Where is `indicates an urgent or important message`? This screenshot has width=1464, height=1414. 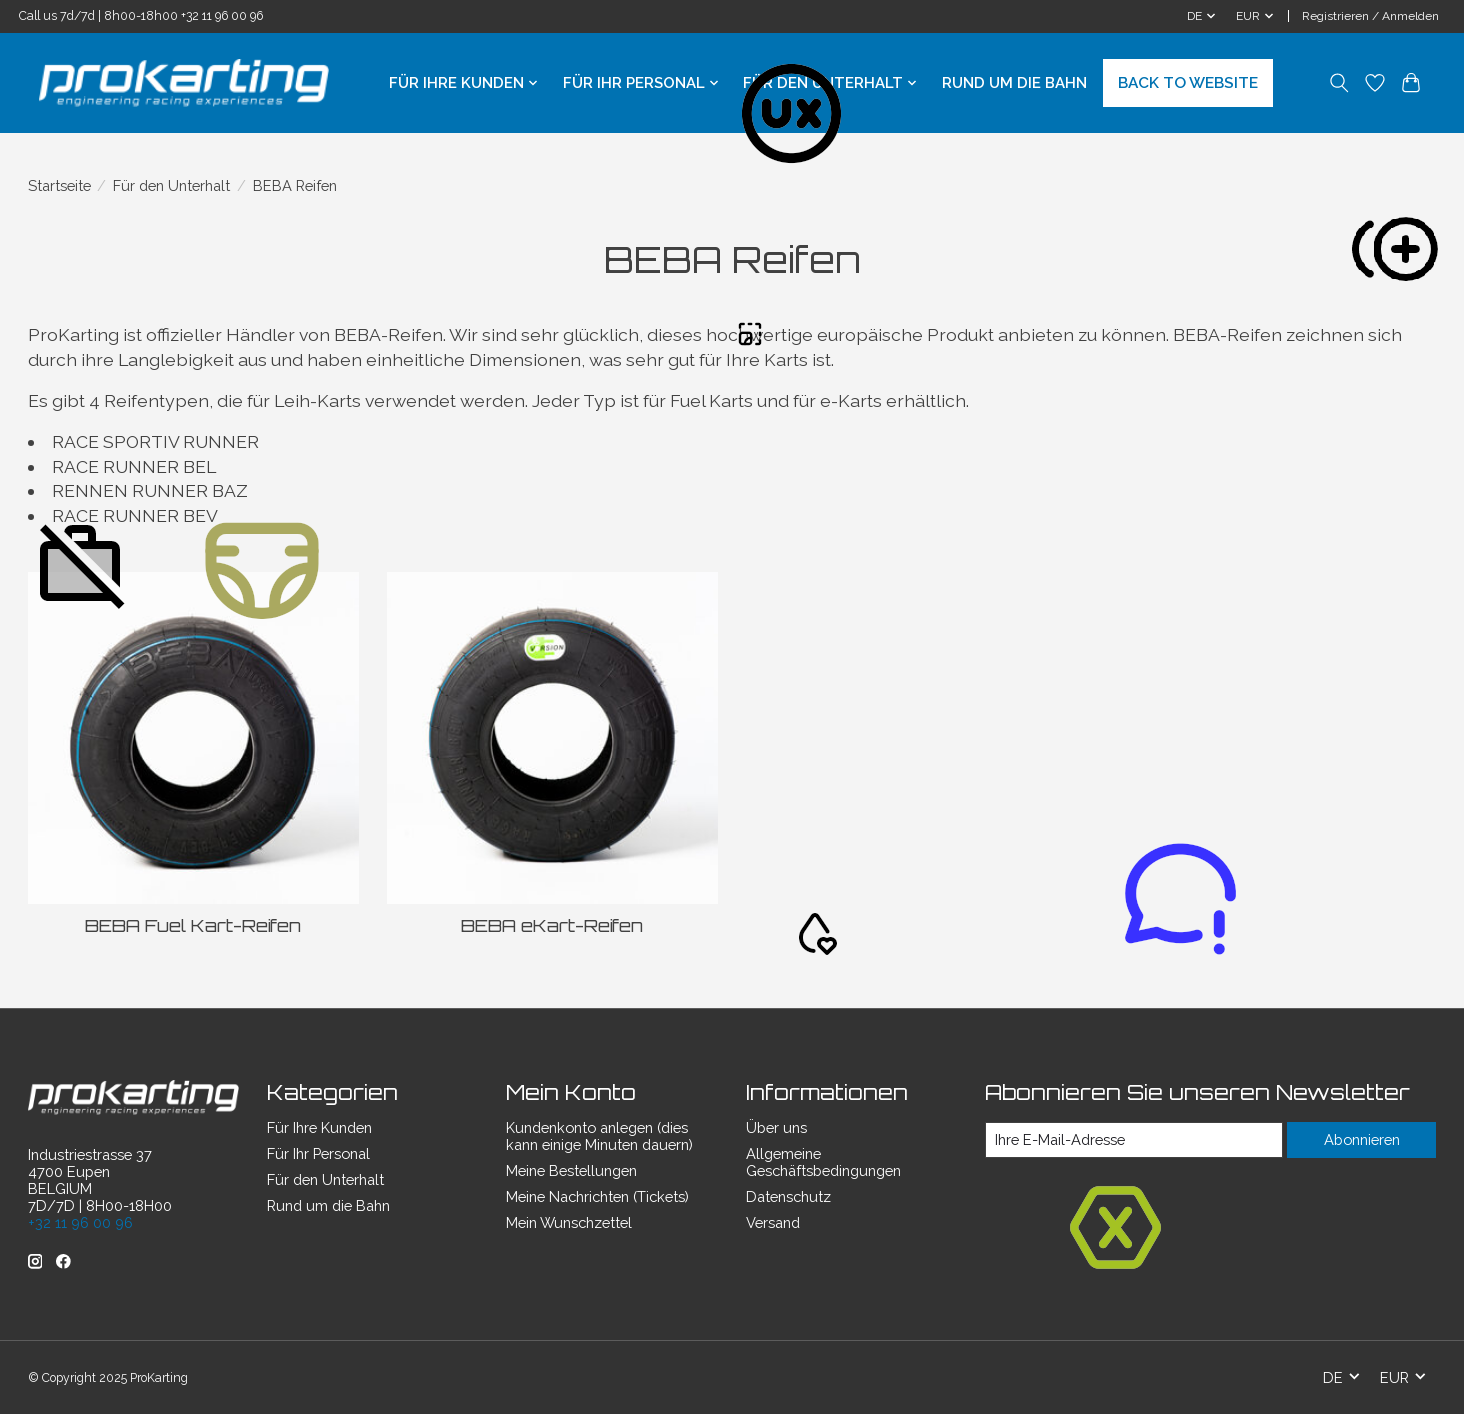 indicates an urgent or important message is located at coordinates (1180, 893).